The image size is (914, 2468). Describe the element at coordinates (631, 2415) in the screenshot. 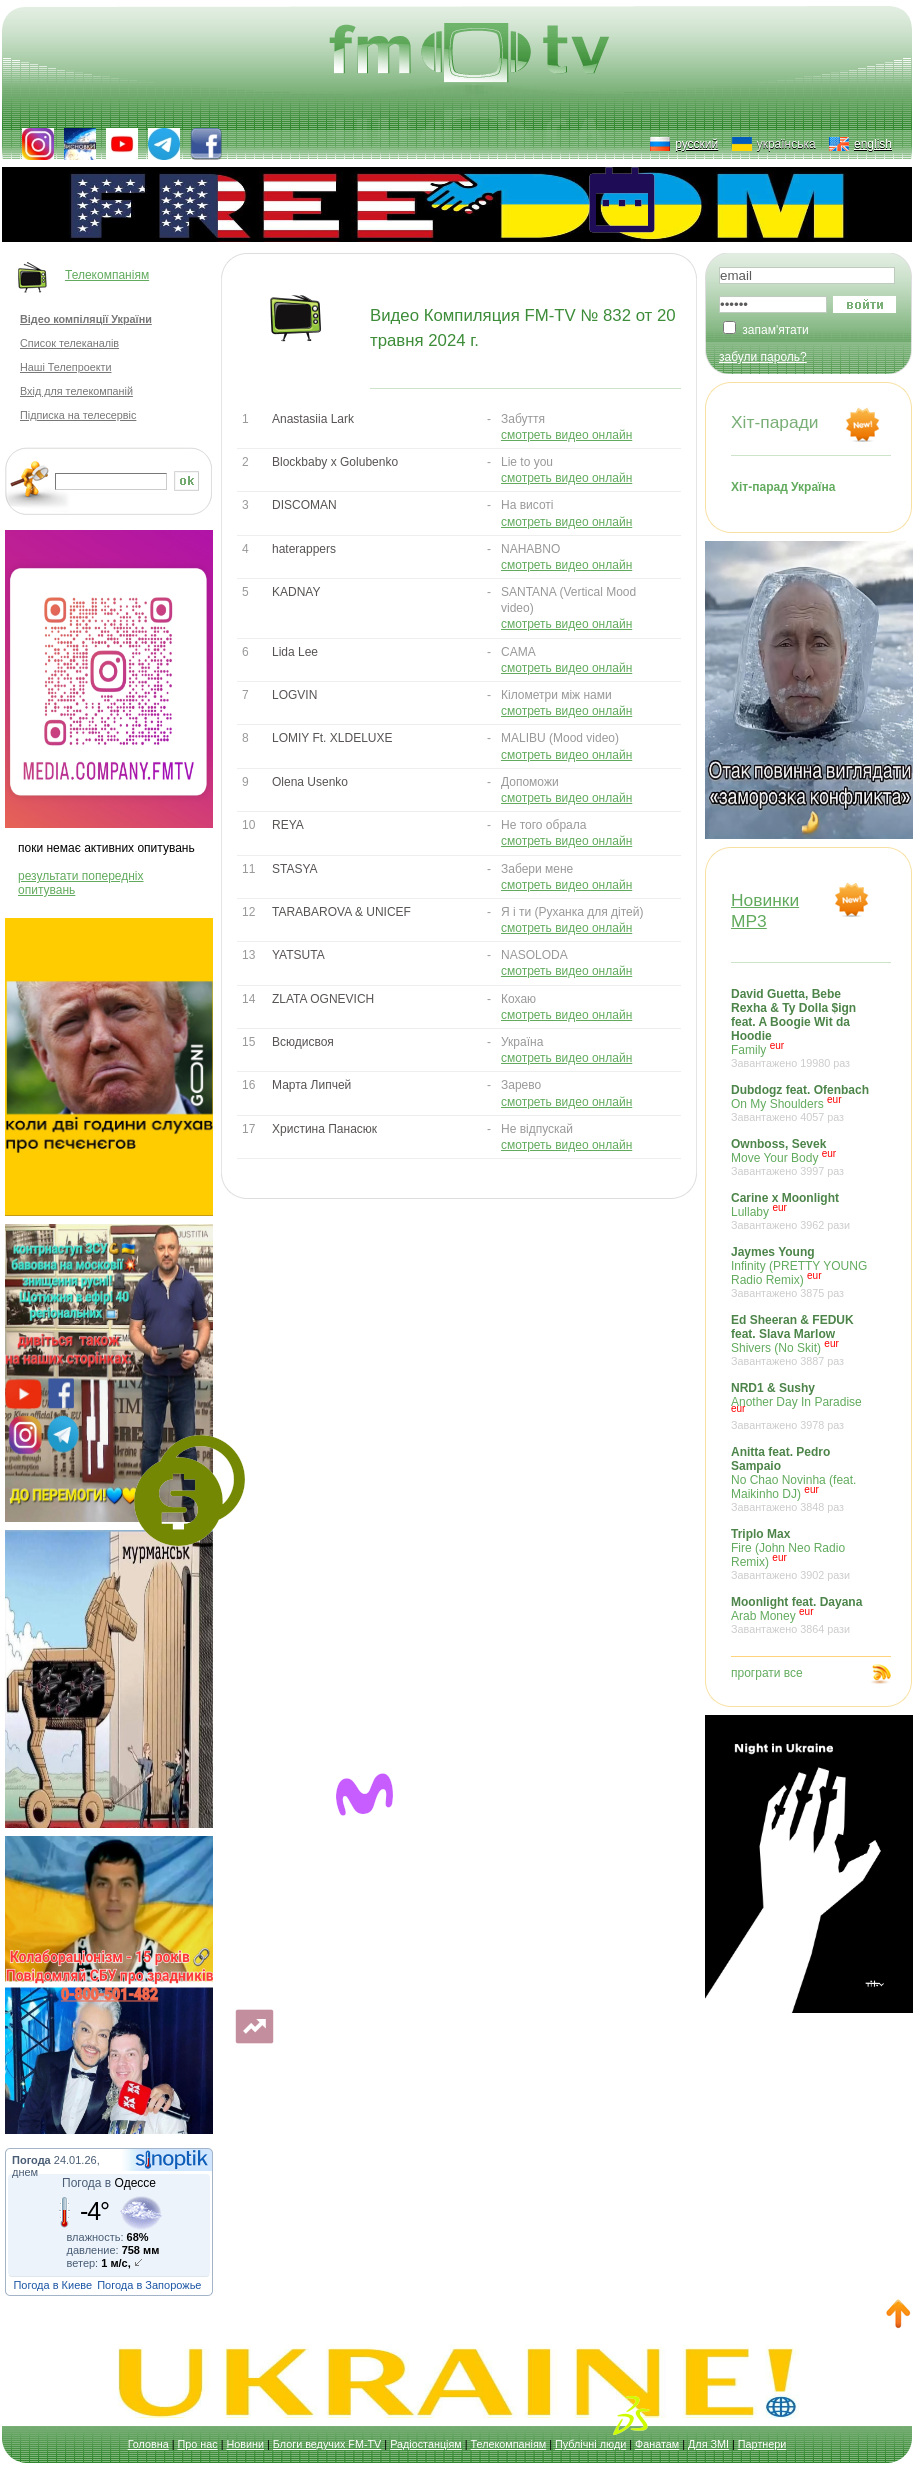

I see `dassault systèmes company logo` at that location.